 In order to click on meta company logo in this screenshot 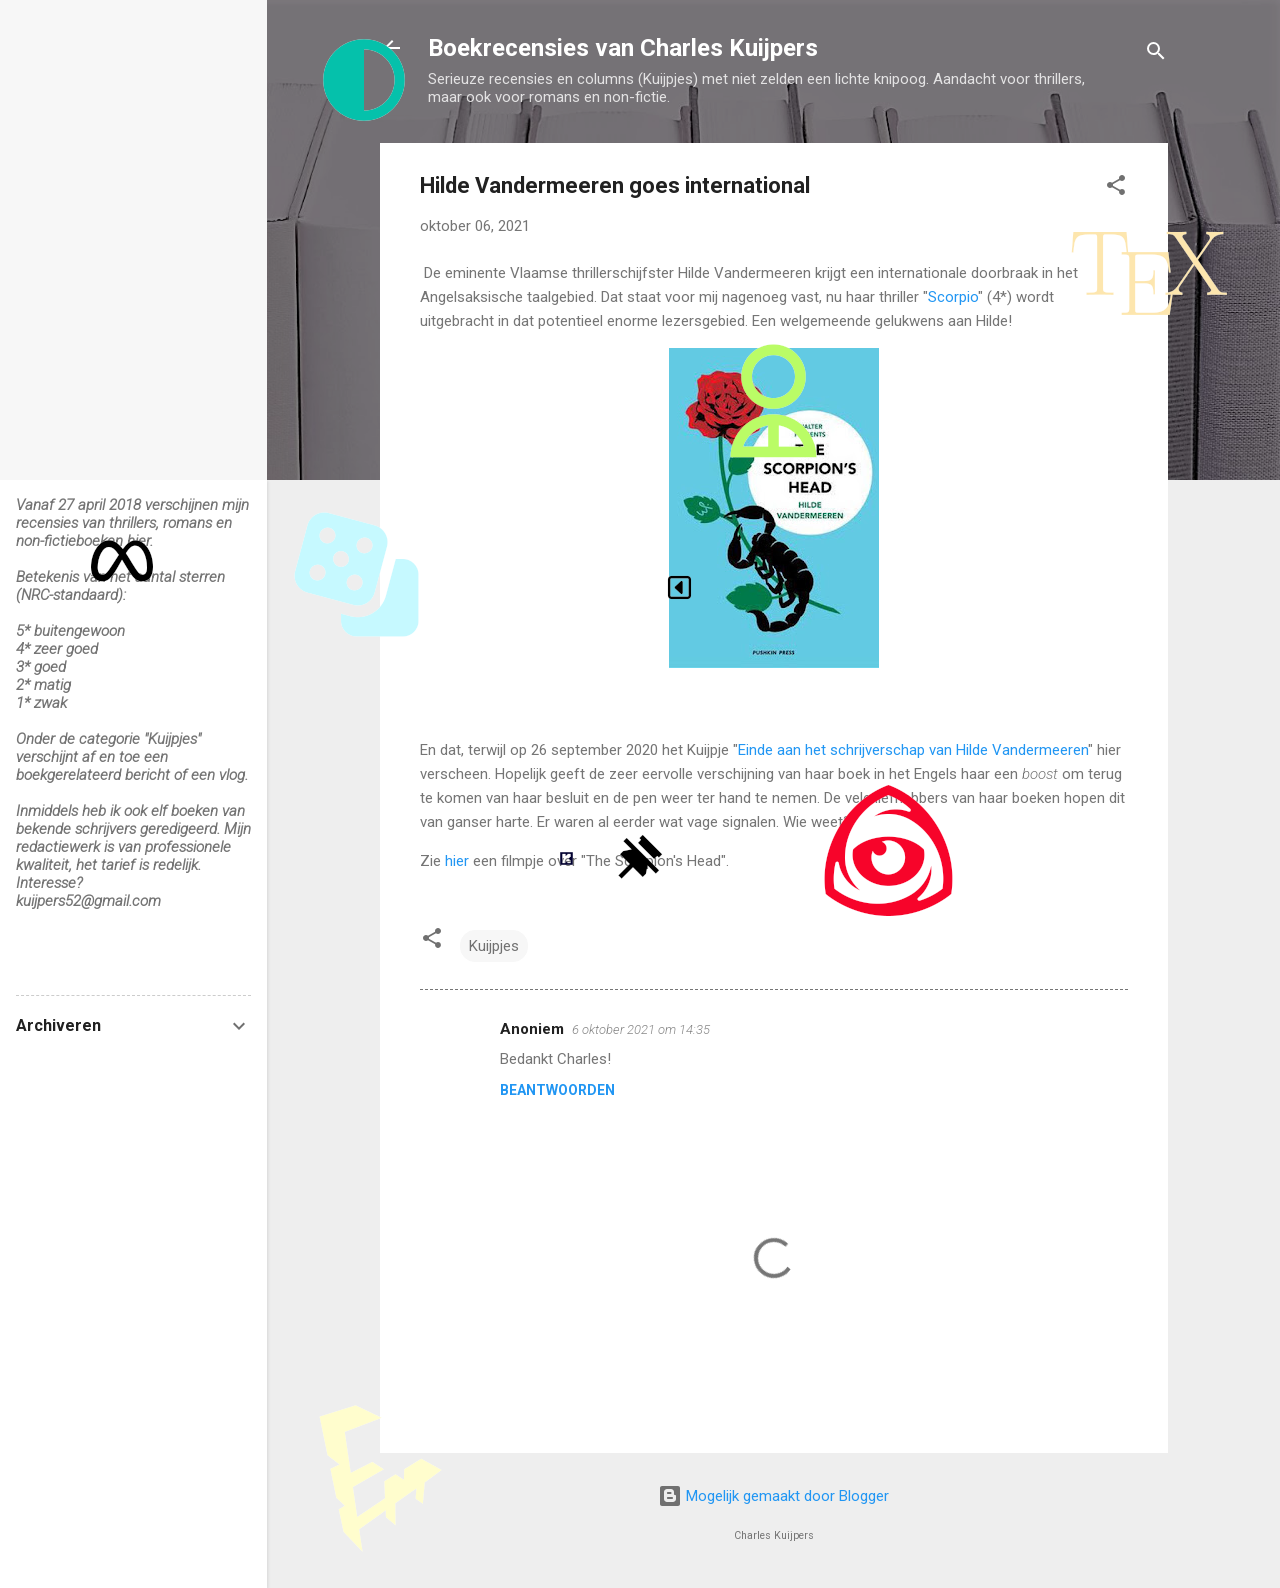, I will do `click(122, 561)`.